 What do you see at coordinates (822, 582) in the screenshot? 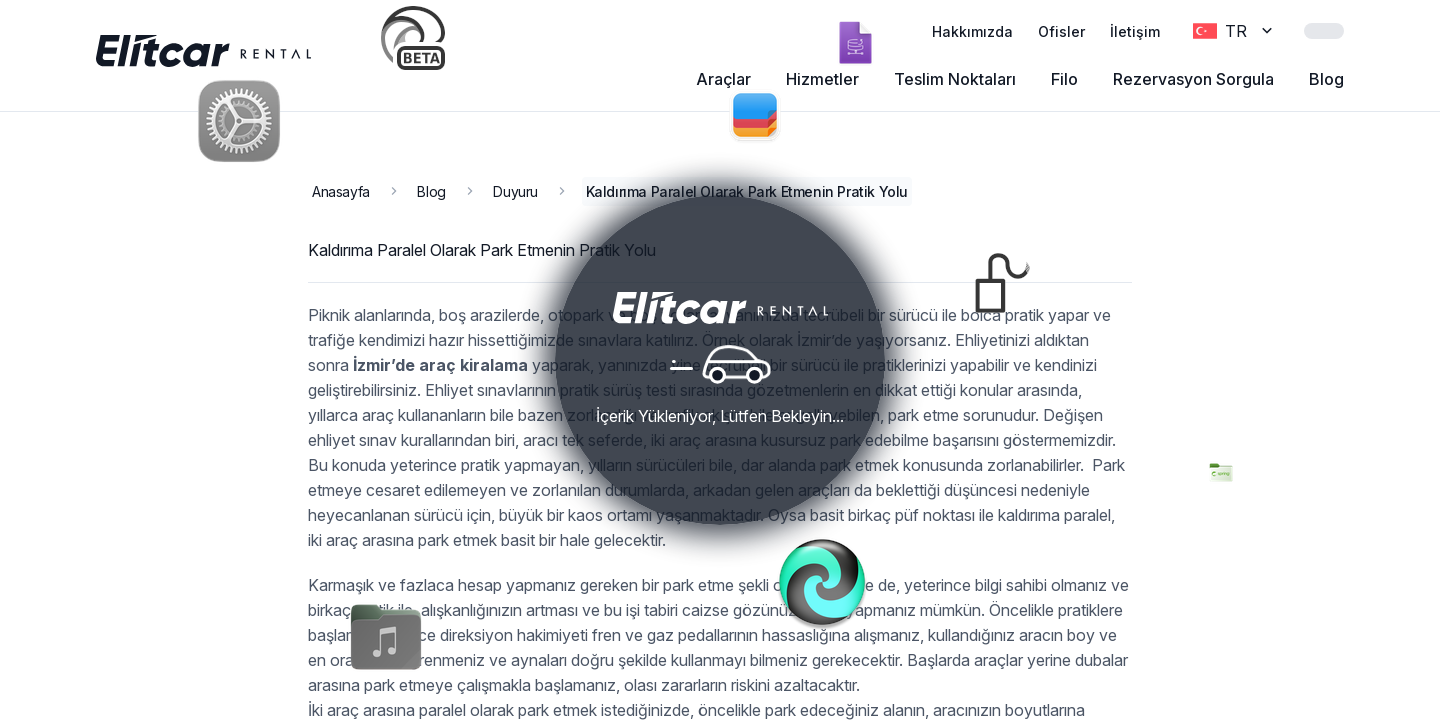
I see `disk erasing or secure wipe in progress` at bounding box center [822, 582].